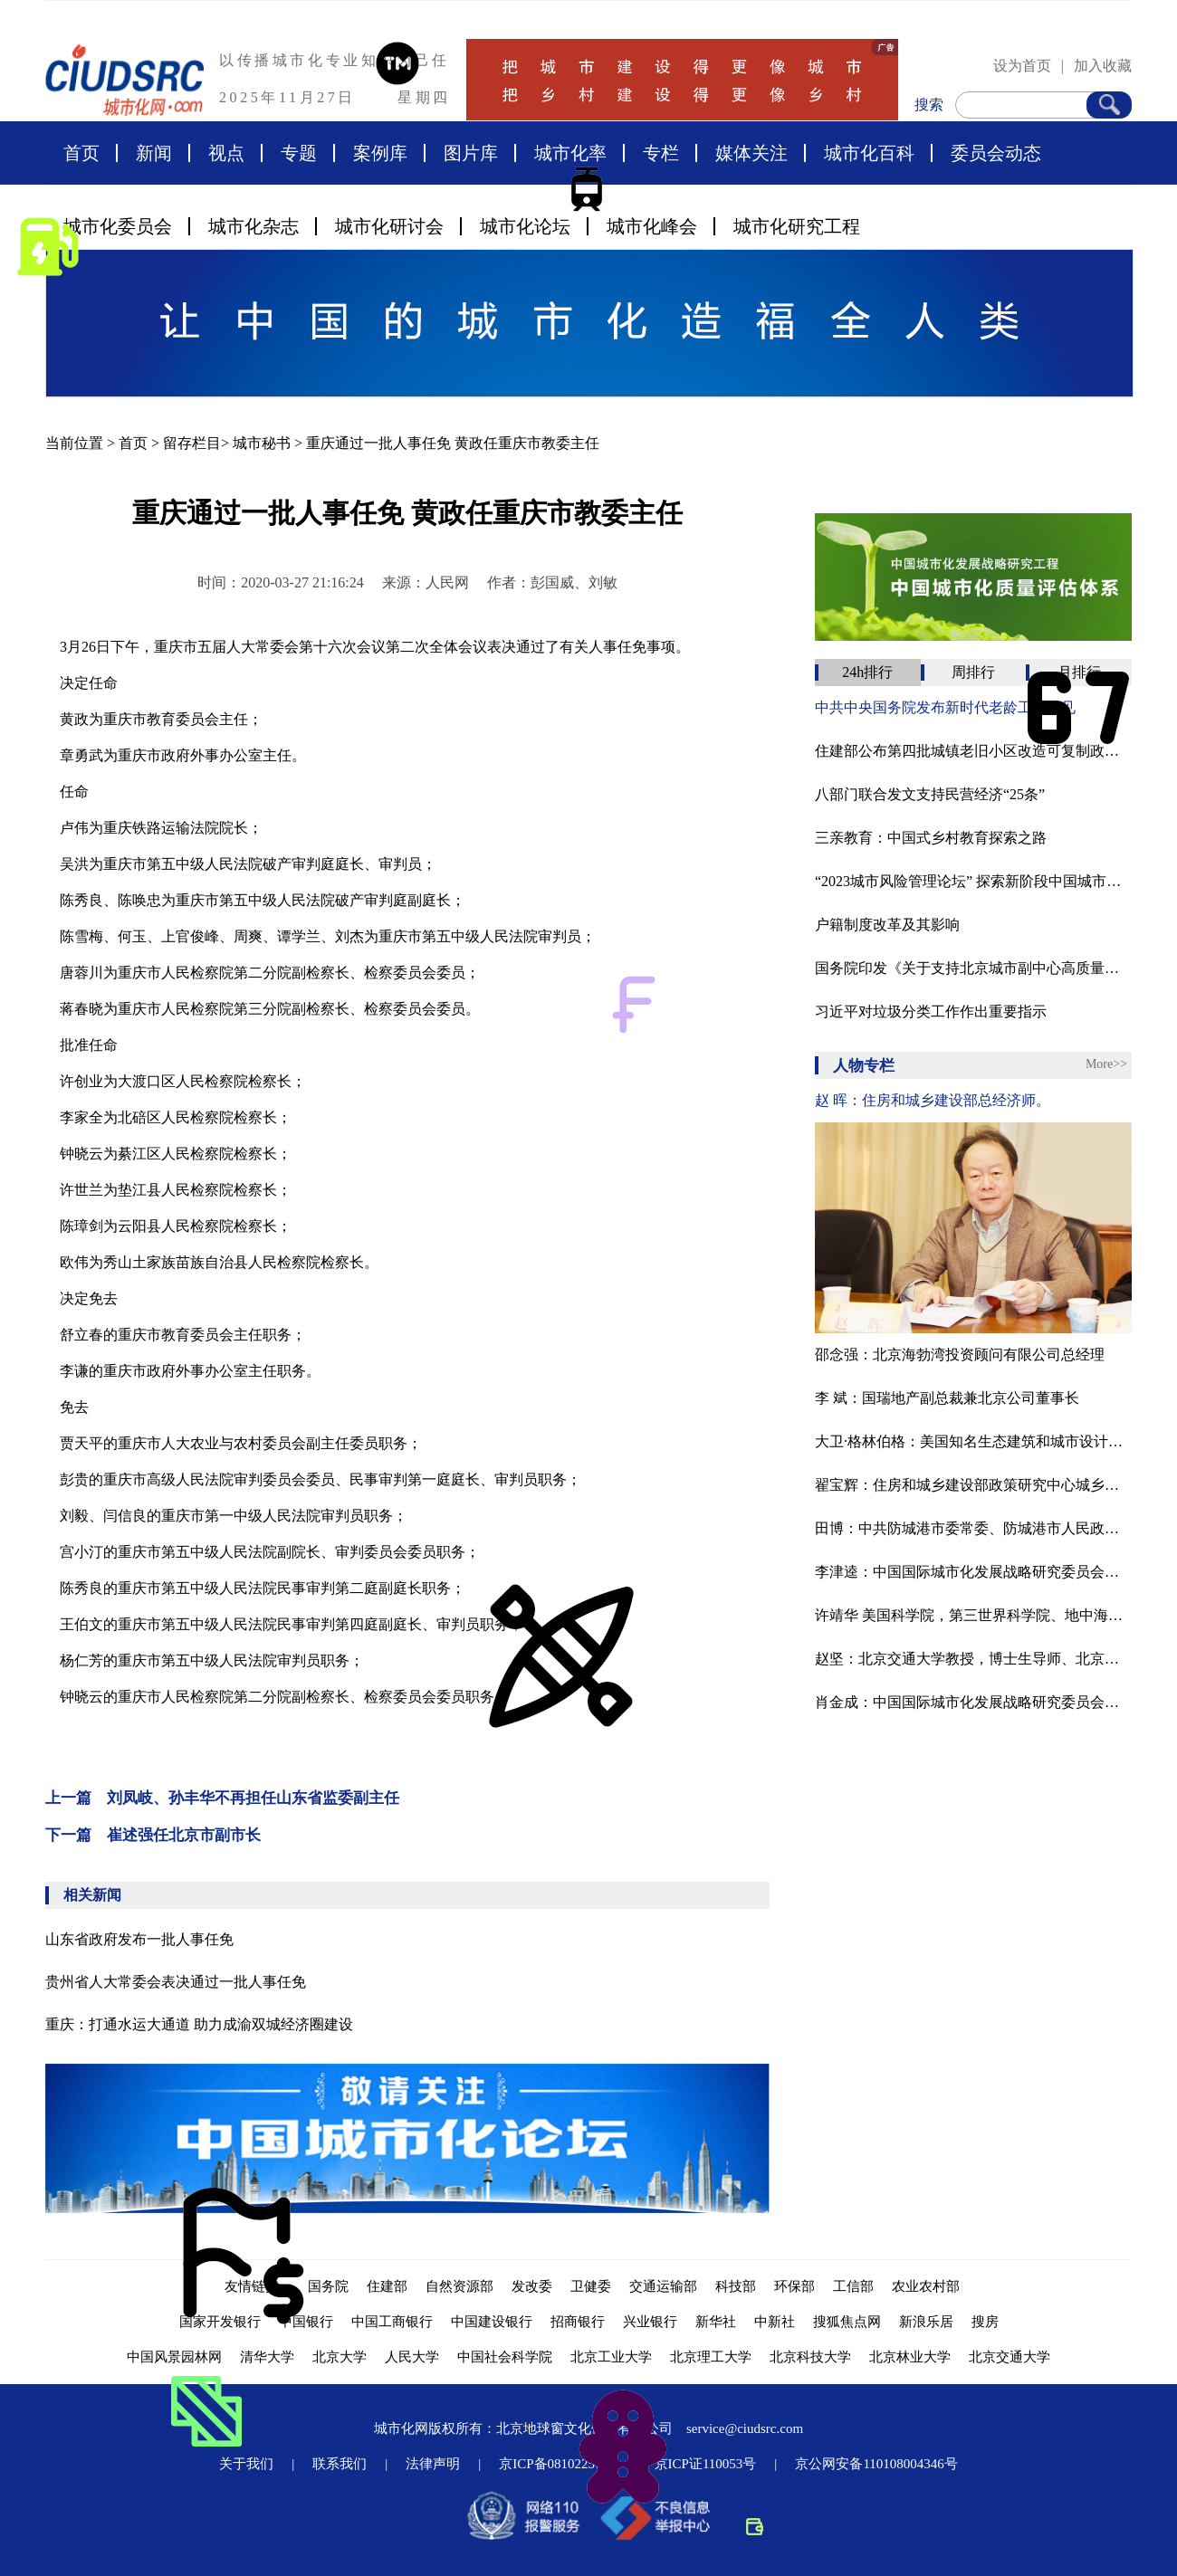  I want to click on displays the number 67 as a label or identifier, so click(1078, 708).